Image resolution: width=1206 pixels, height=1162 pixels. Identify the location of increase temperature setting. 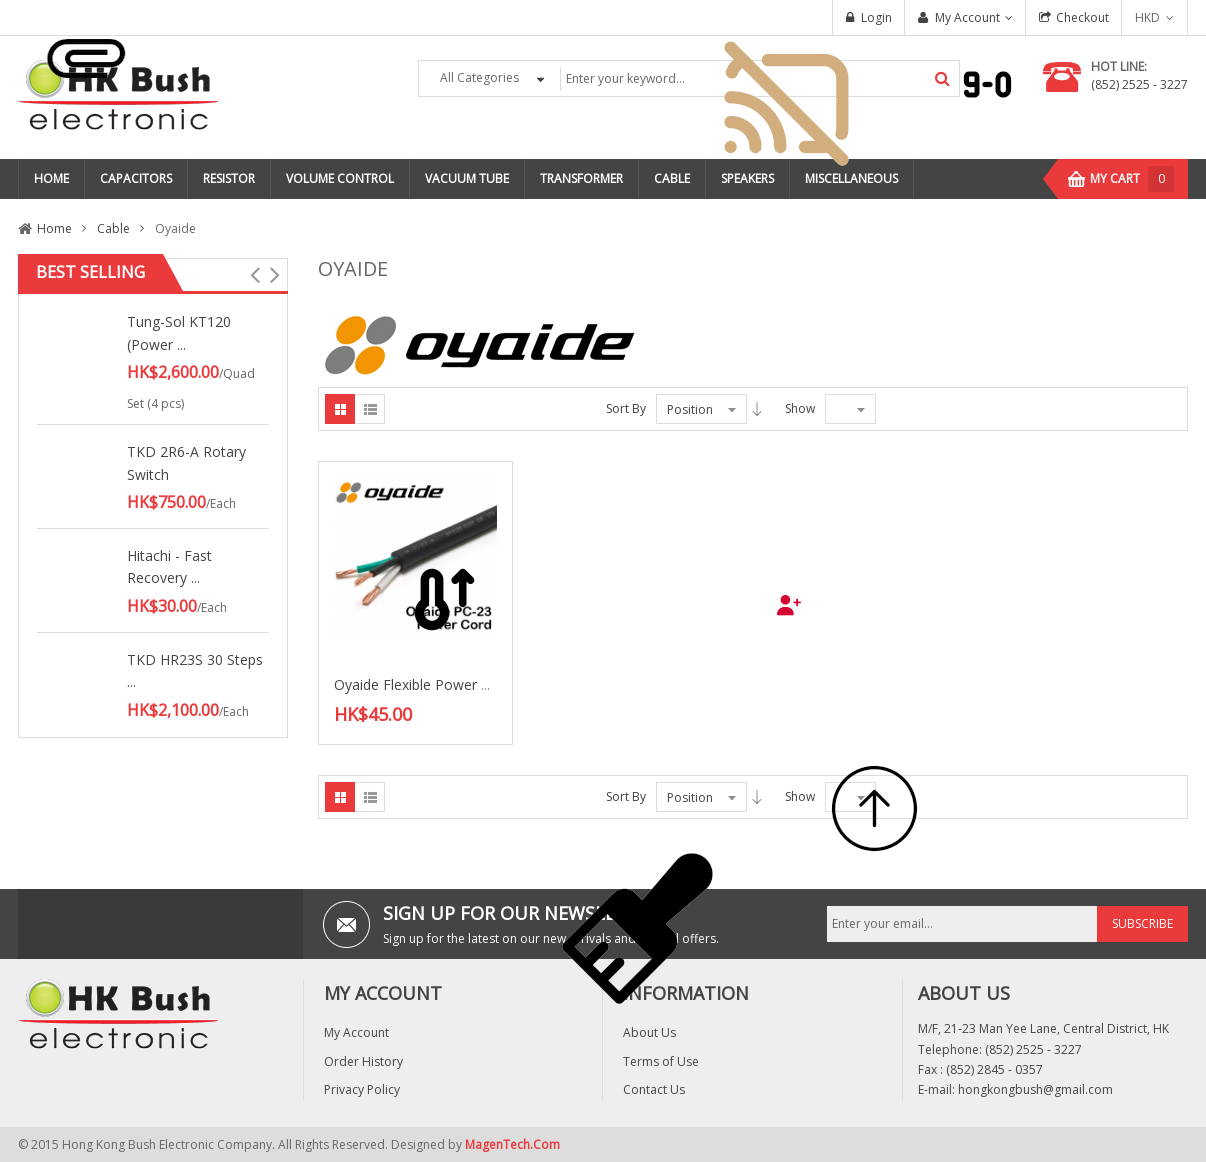
(443, 599).